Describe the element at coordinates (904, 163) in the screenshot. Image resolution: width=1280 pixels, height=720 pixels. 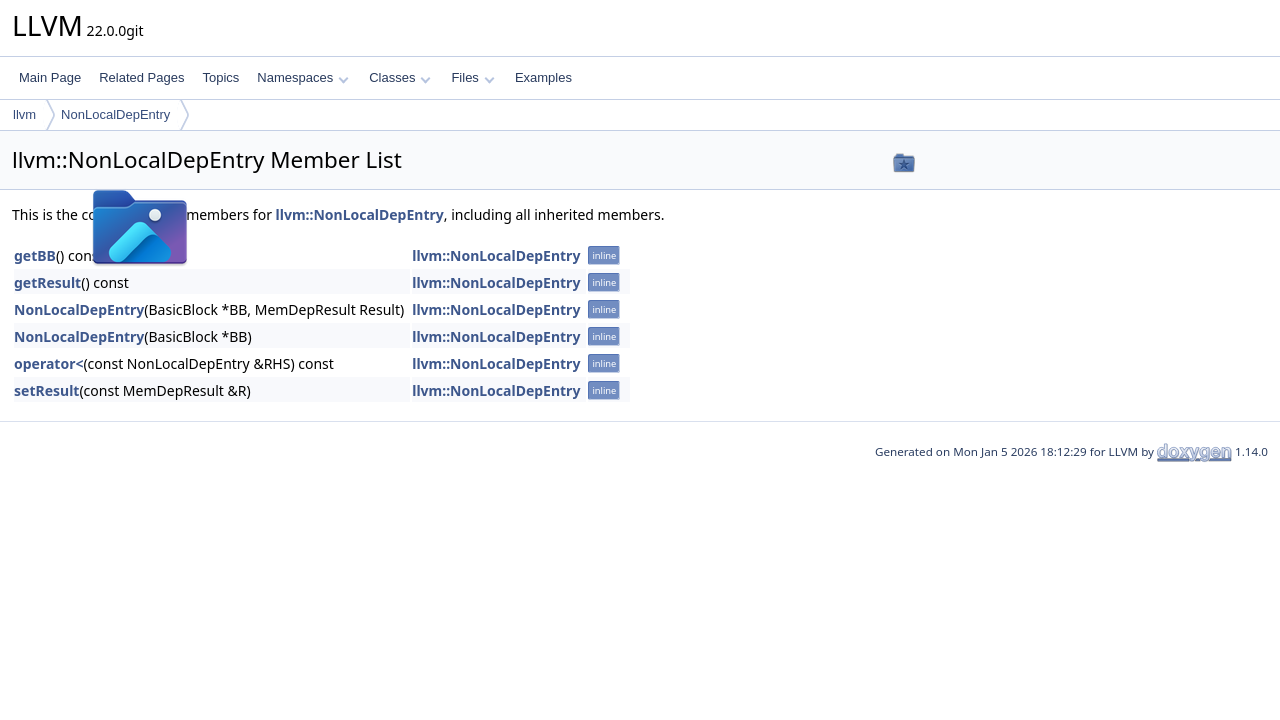
I see `access your favorites folder in the media library` at that location.